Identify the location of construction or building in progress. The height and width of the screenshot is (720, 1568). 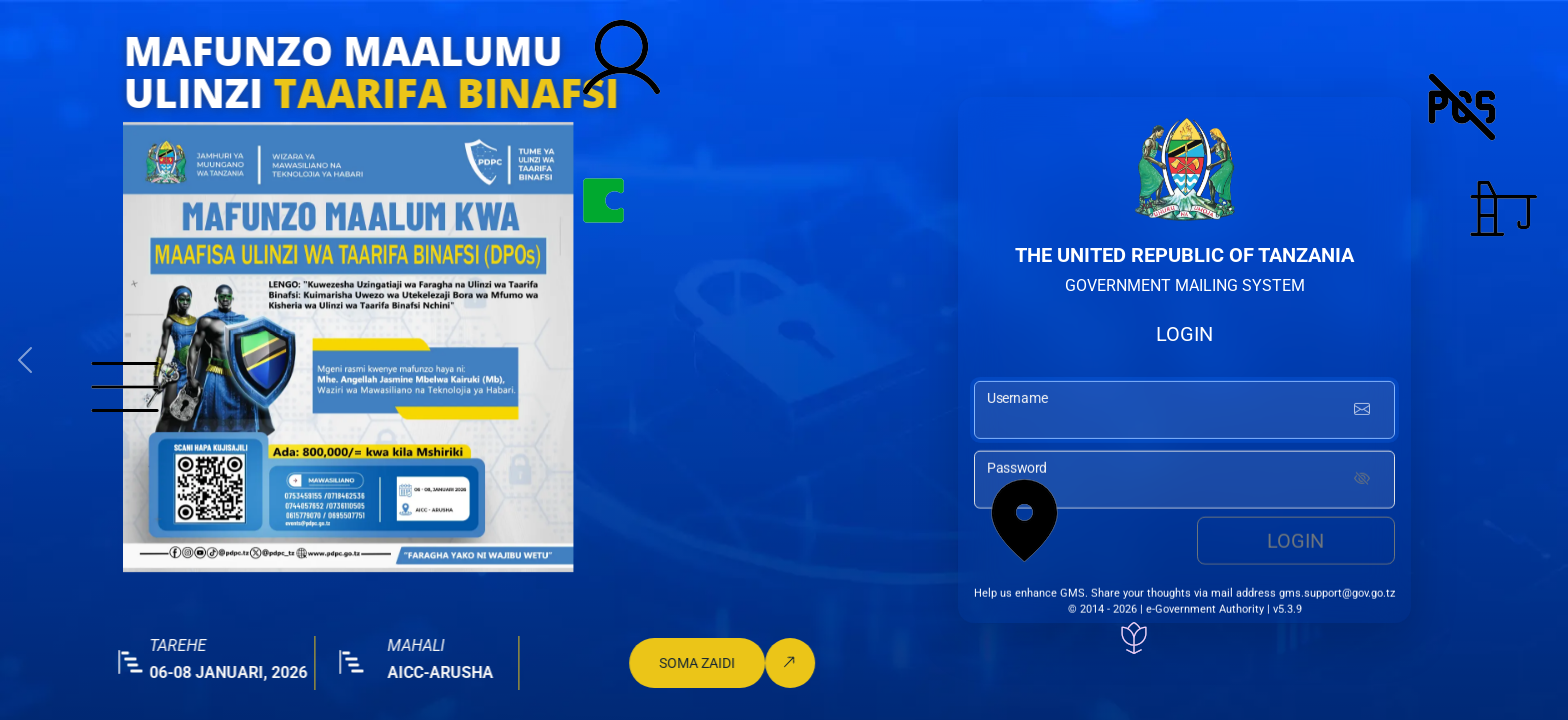
(1502, 208).